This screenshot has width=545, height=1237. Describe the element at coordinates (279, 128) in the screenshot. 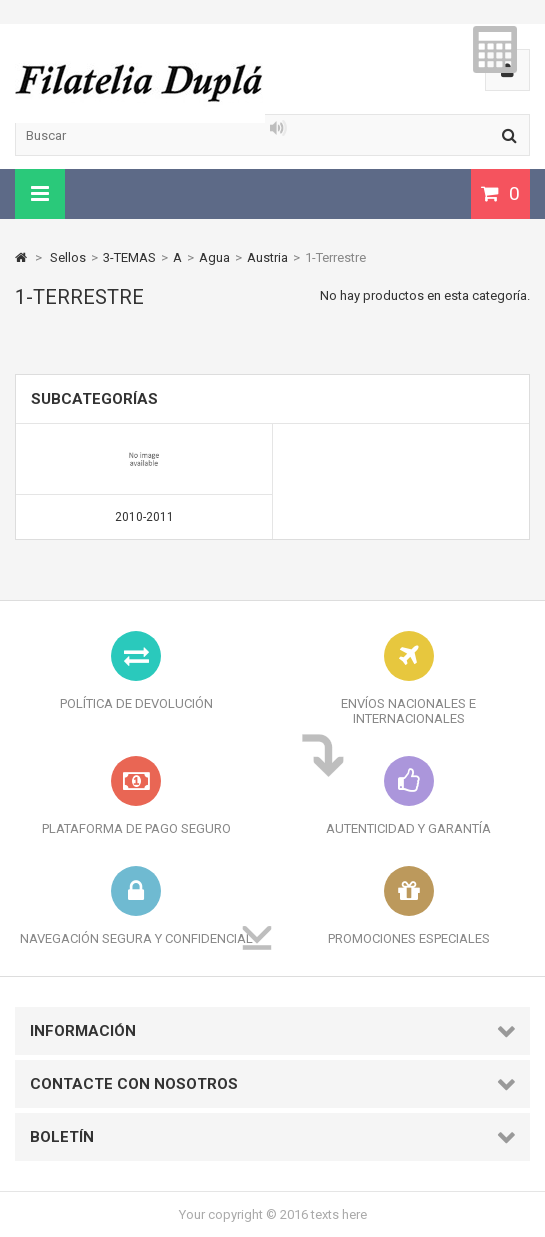

I see `indicates medium volume level` at that location.